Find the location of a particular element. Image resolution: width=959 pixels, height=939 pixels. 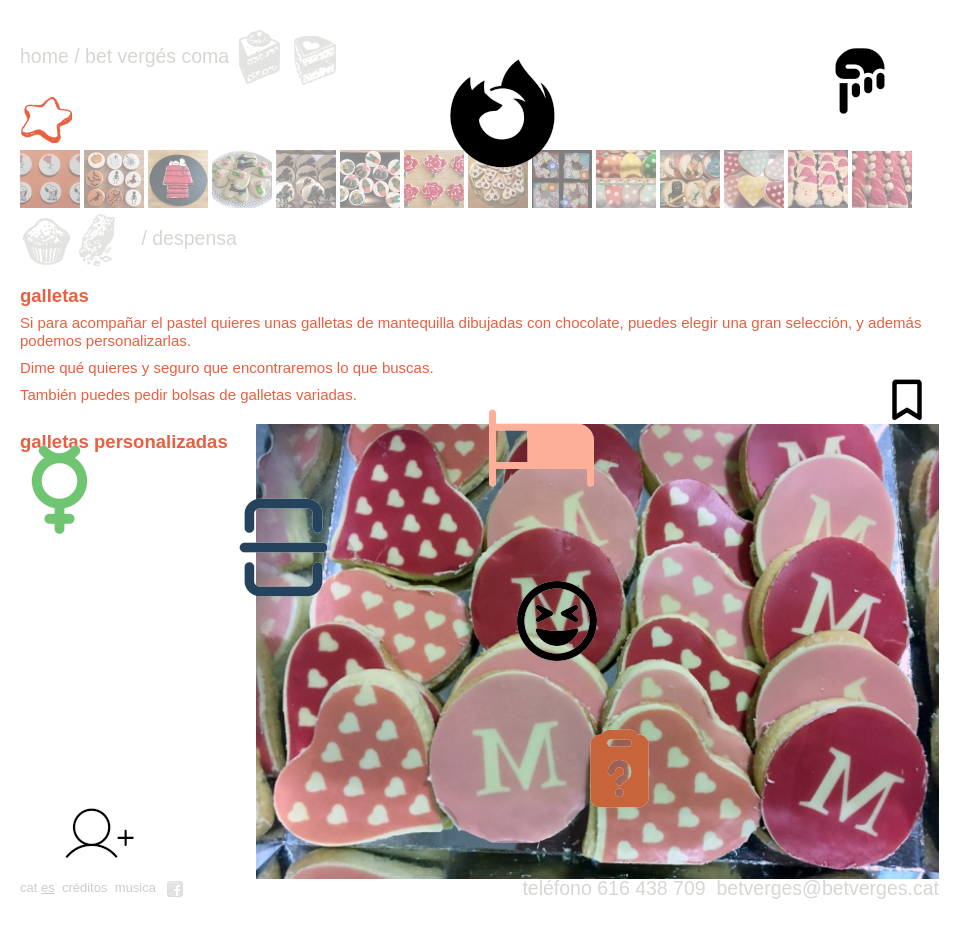

react with a laughing emoji is located at coordinates (557, 621).